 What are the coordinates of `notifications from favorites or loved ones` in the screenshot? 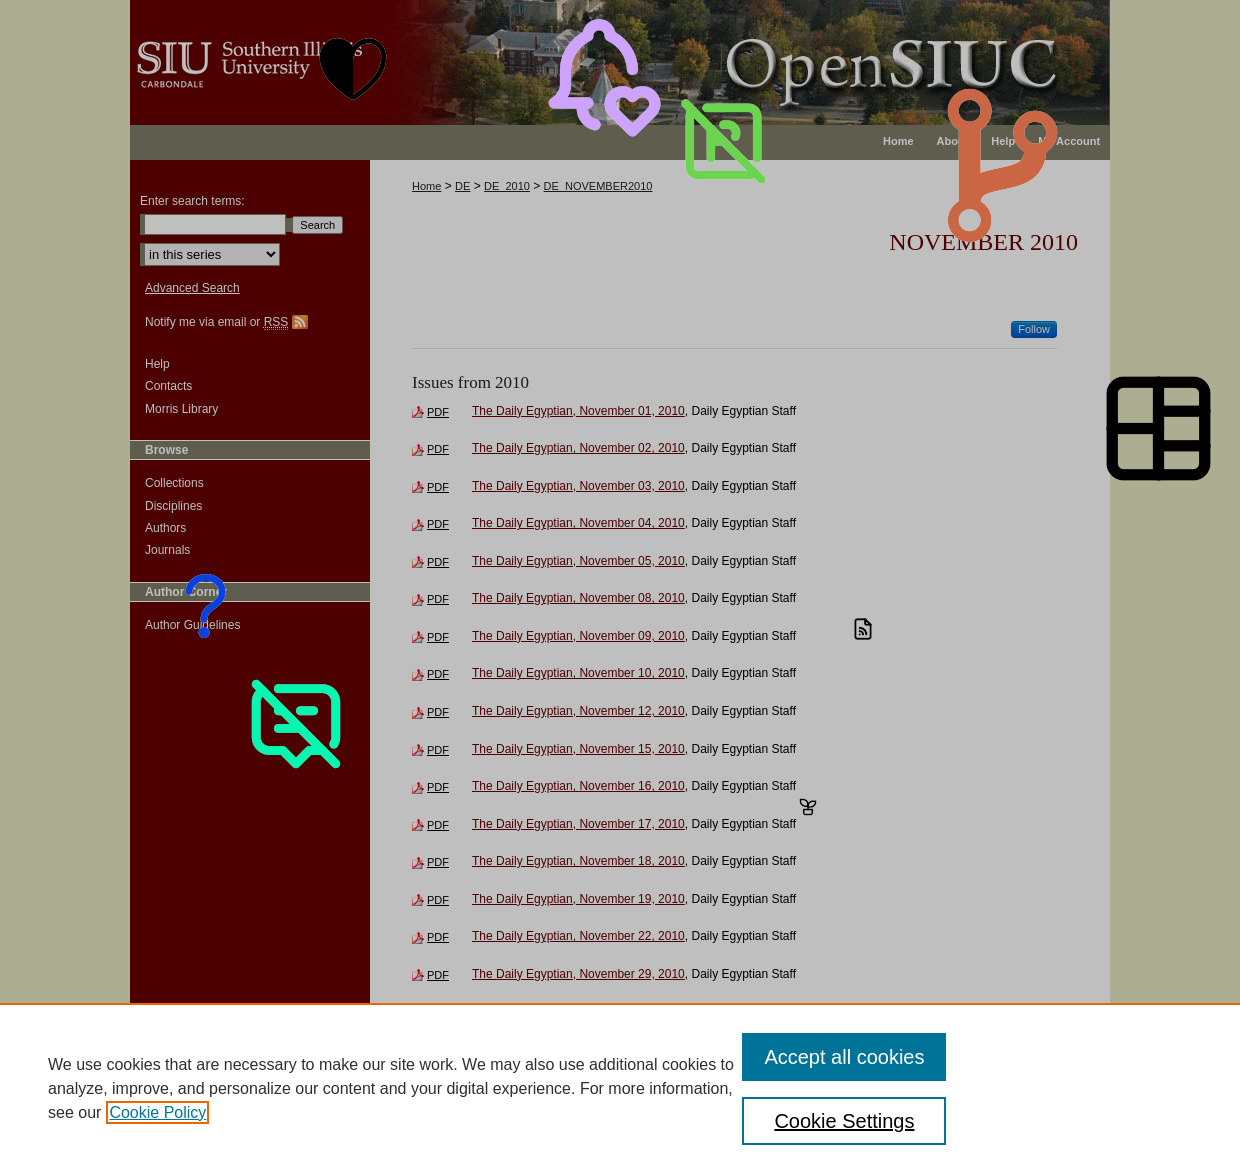 It's located at (599, 75).